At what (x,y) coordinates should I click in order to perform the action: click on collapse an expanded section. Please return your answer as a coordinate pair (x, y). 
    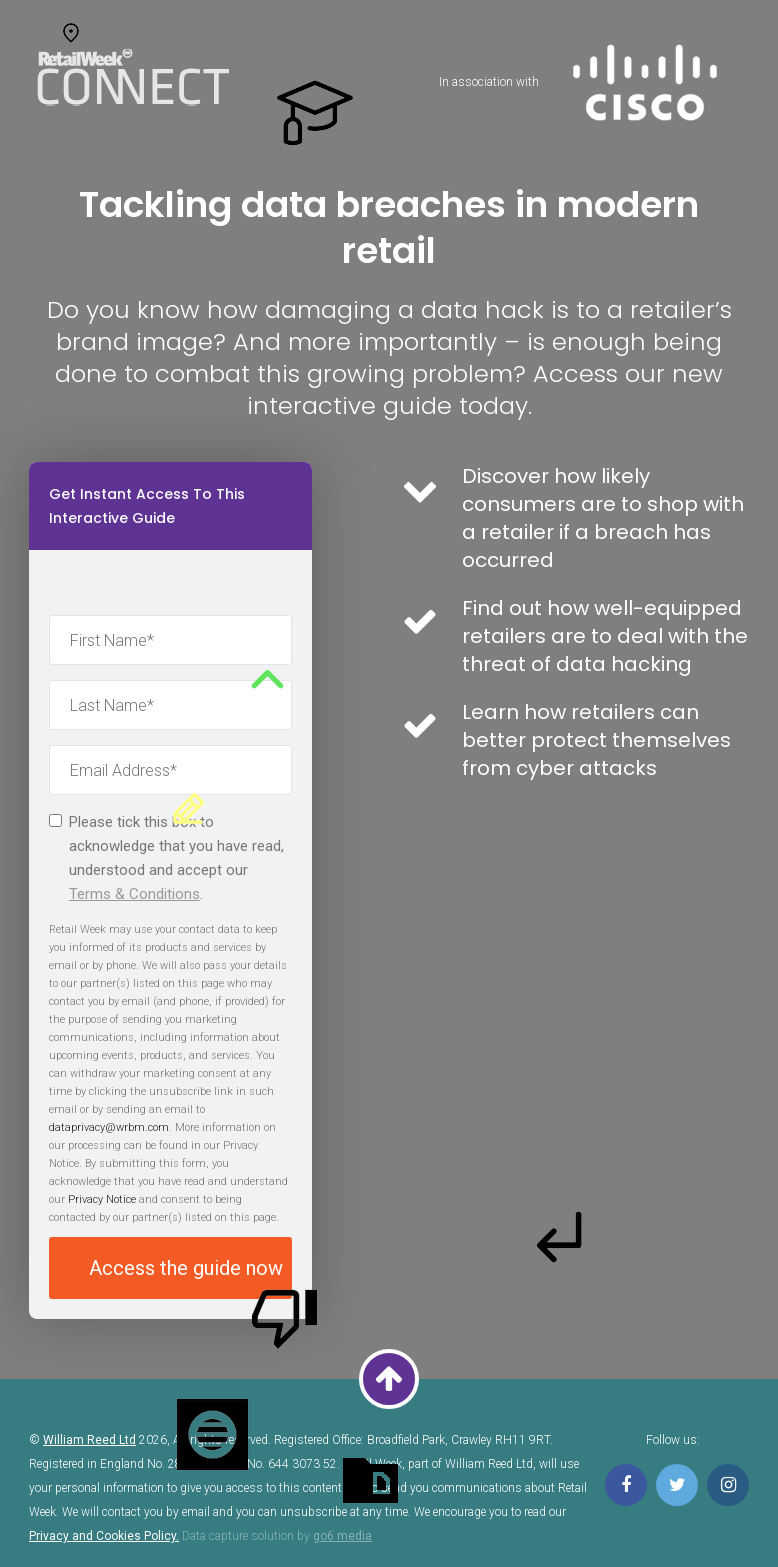
    Looking at the image, I should click on (267, 680).